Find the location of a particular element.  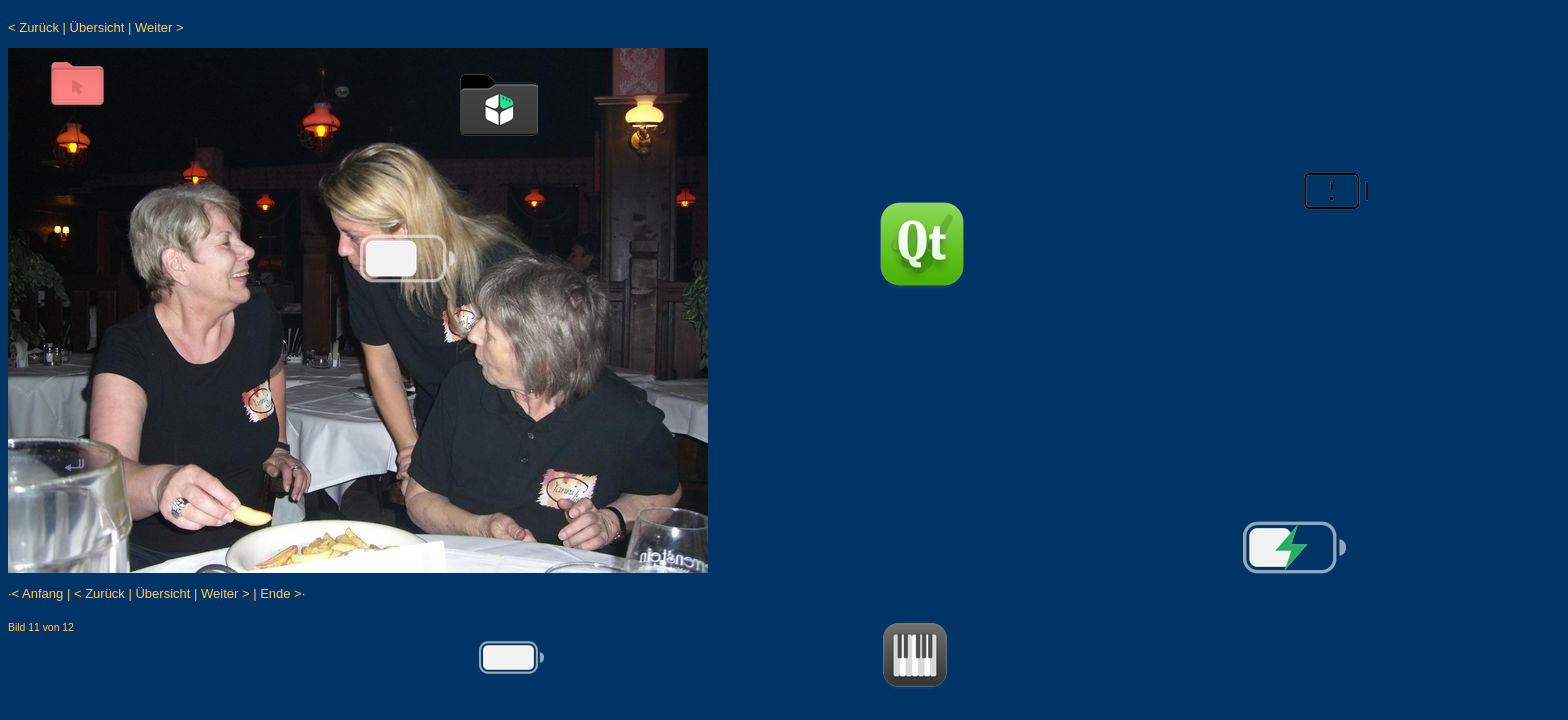

battery at 50% and currently charging is located at coordinates (1294, 547).